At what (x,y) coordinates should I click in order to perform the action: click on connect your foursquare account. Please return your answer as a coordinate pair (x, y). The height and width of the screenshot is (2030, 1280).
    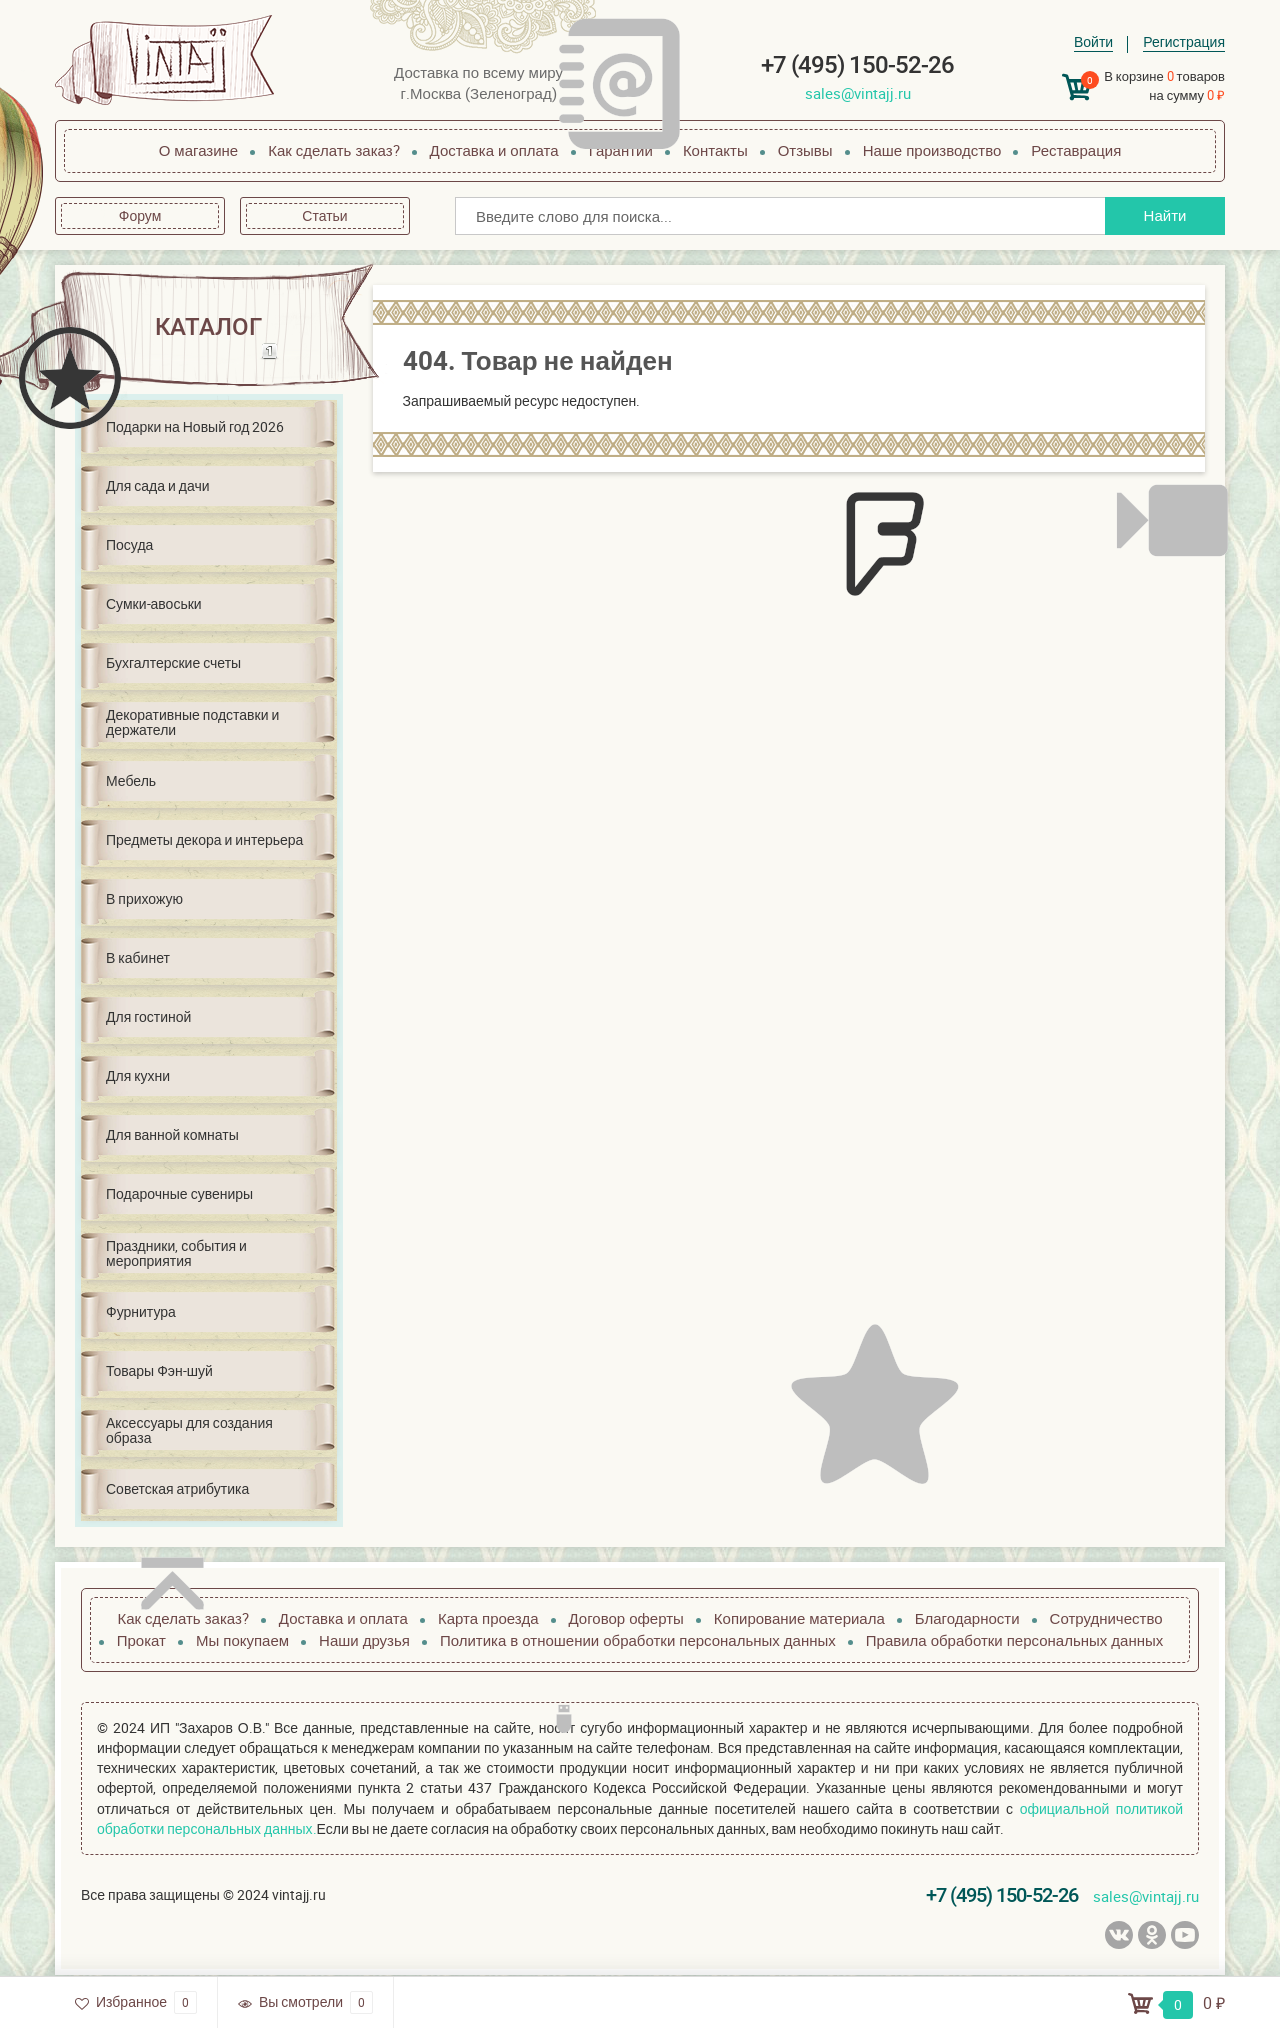
    Looking at the image, I should click on (881, 544).